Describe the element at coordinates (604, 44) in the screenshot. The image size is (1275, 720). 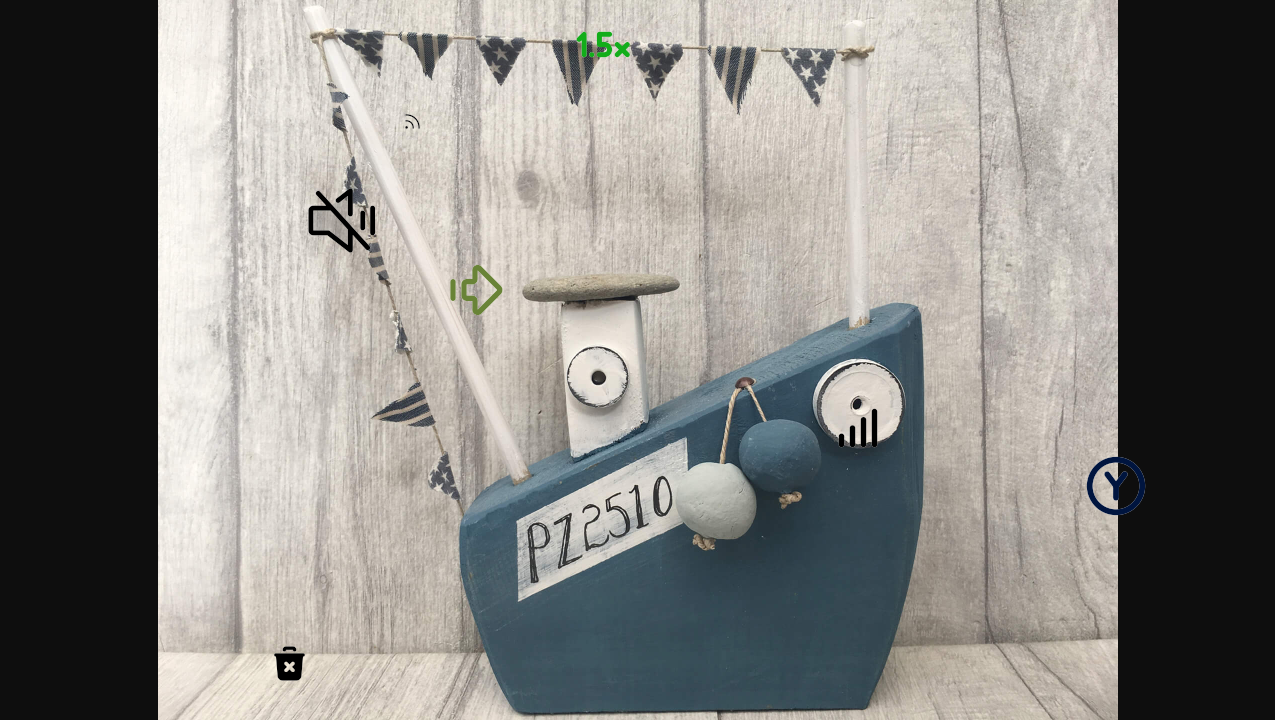
I see `set playback speed to 1.5x` at that location.